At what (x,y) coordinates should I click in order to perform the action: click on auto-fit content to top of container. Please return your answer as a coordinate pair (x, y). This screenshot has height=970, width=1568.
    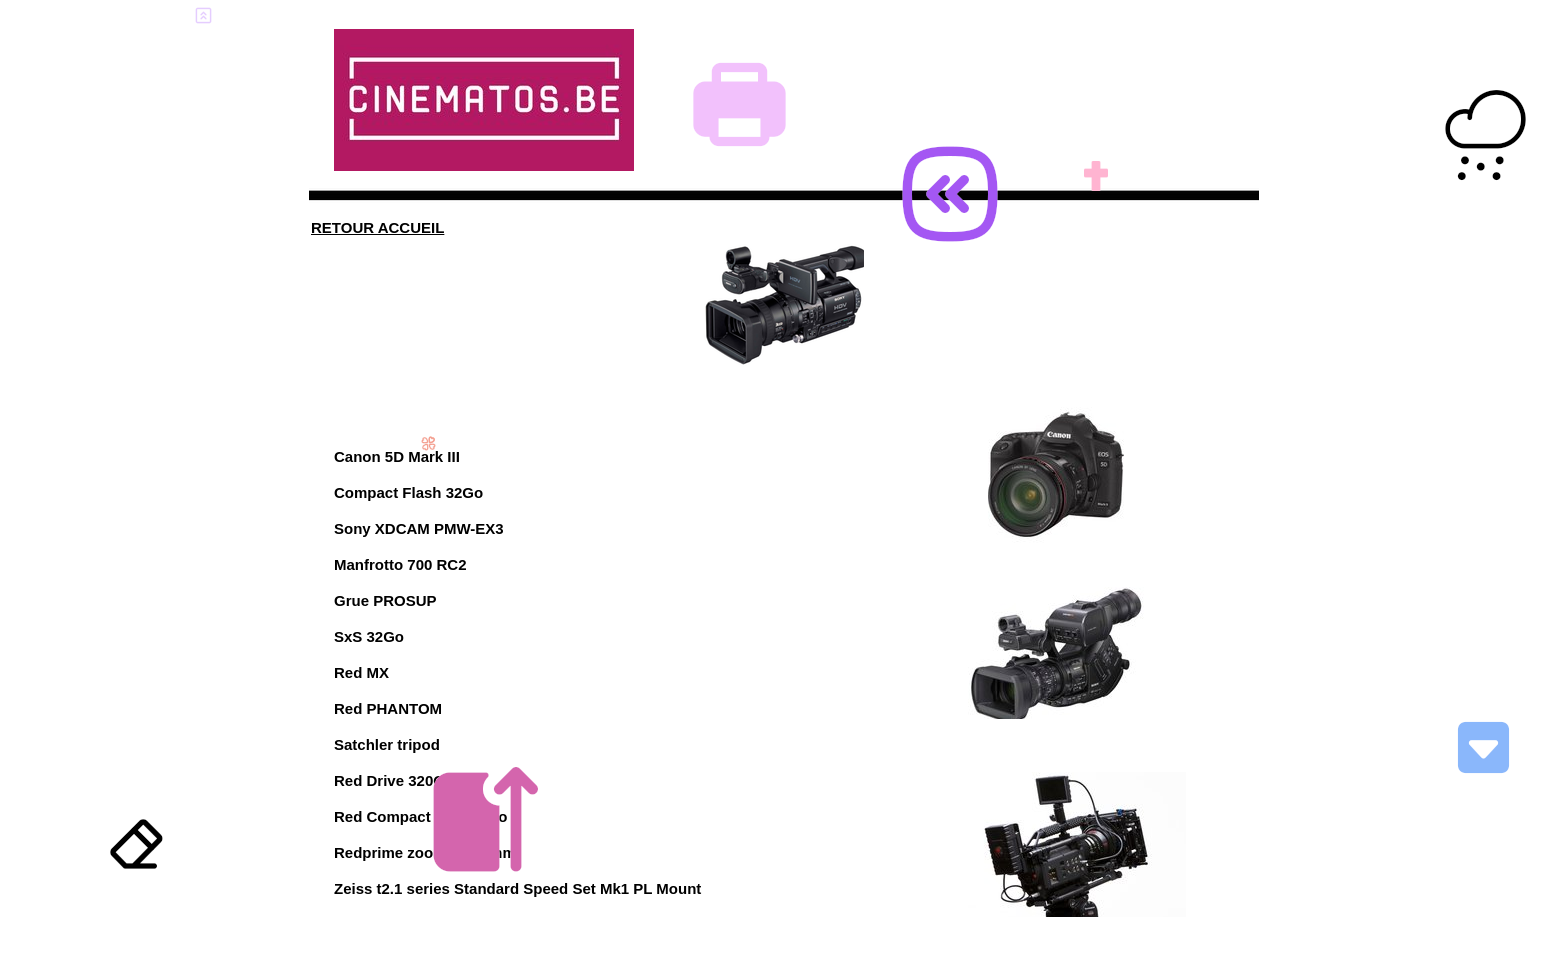
    Looking at the image, I should click on (483, 822).